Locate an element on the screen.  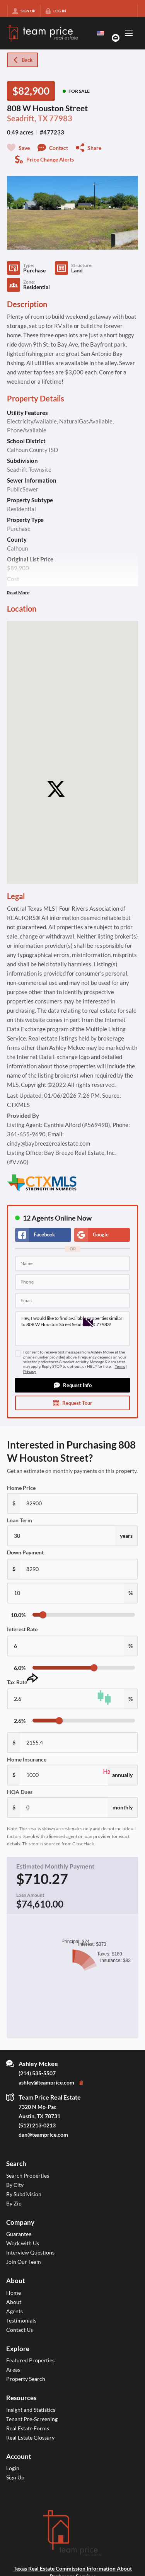
share to X (formerly Twitter) is located at coordinates (56, 789).